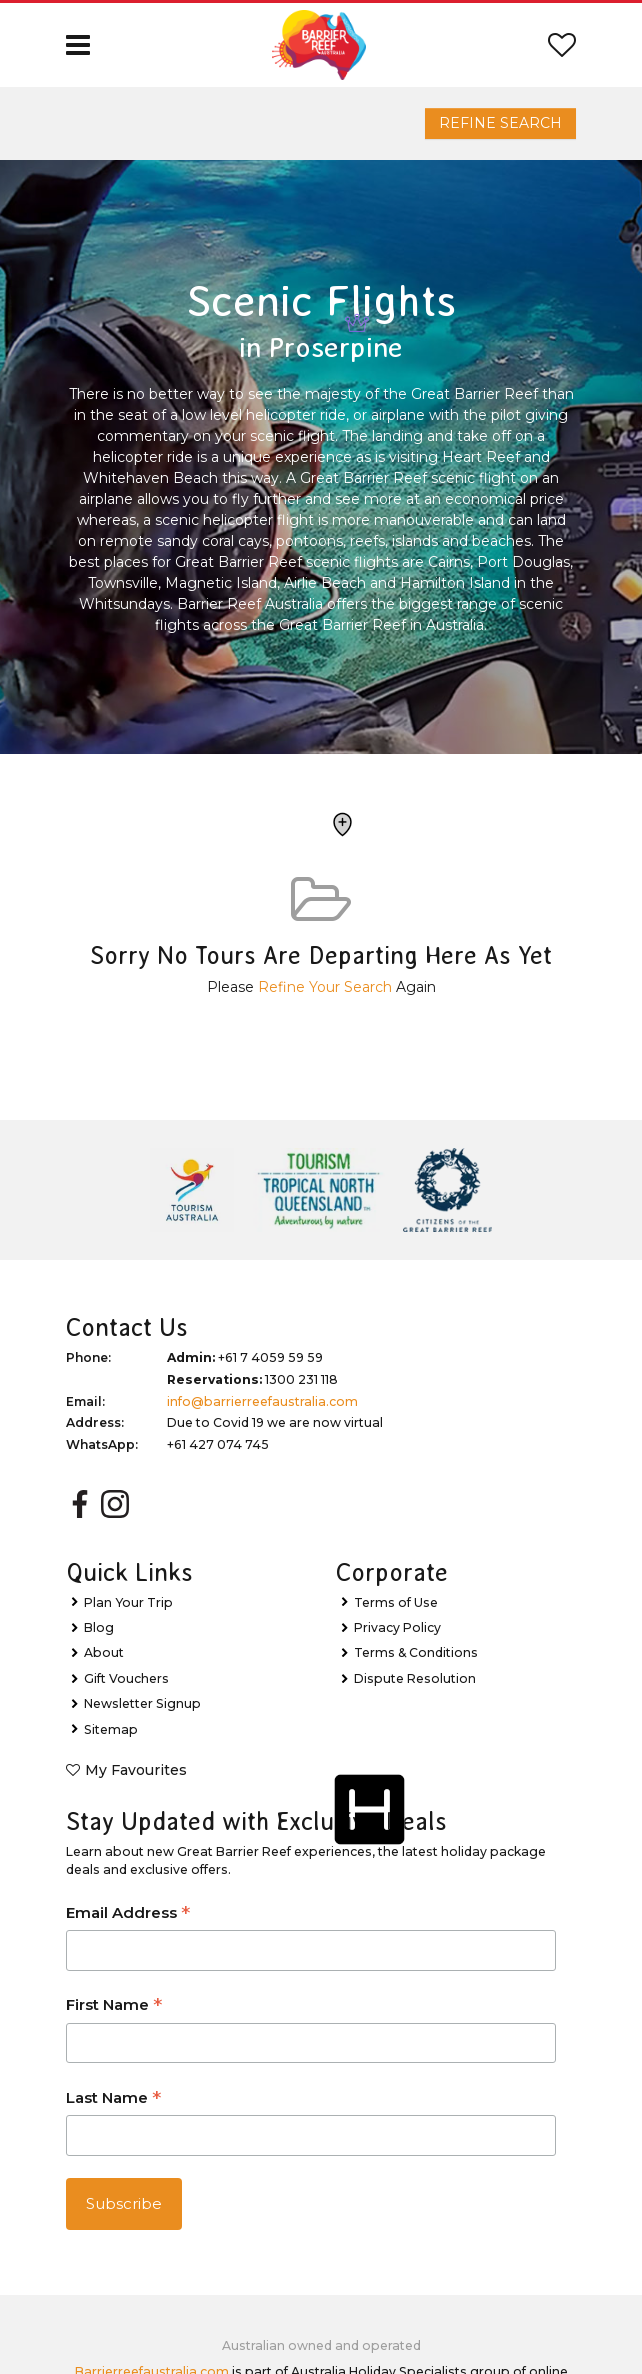  What do you see at coordinates (369, 1809) in the screenshot?
I see `format text as a heading` at bounding box center [369, 1809].